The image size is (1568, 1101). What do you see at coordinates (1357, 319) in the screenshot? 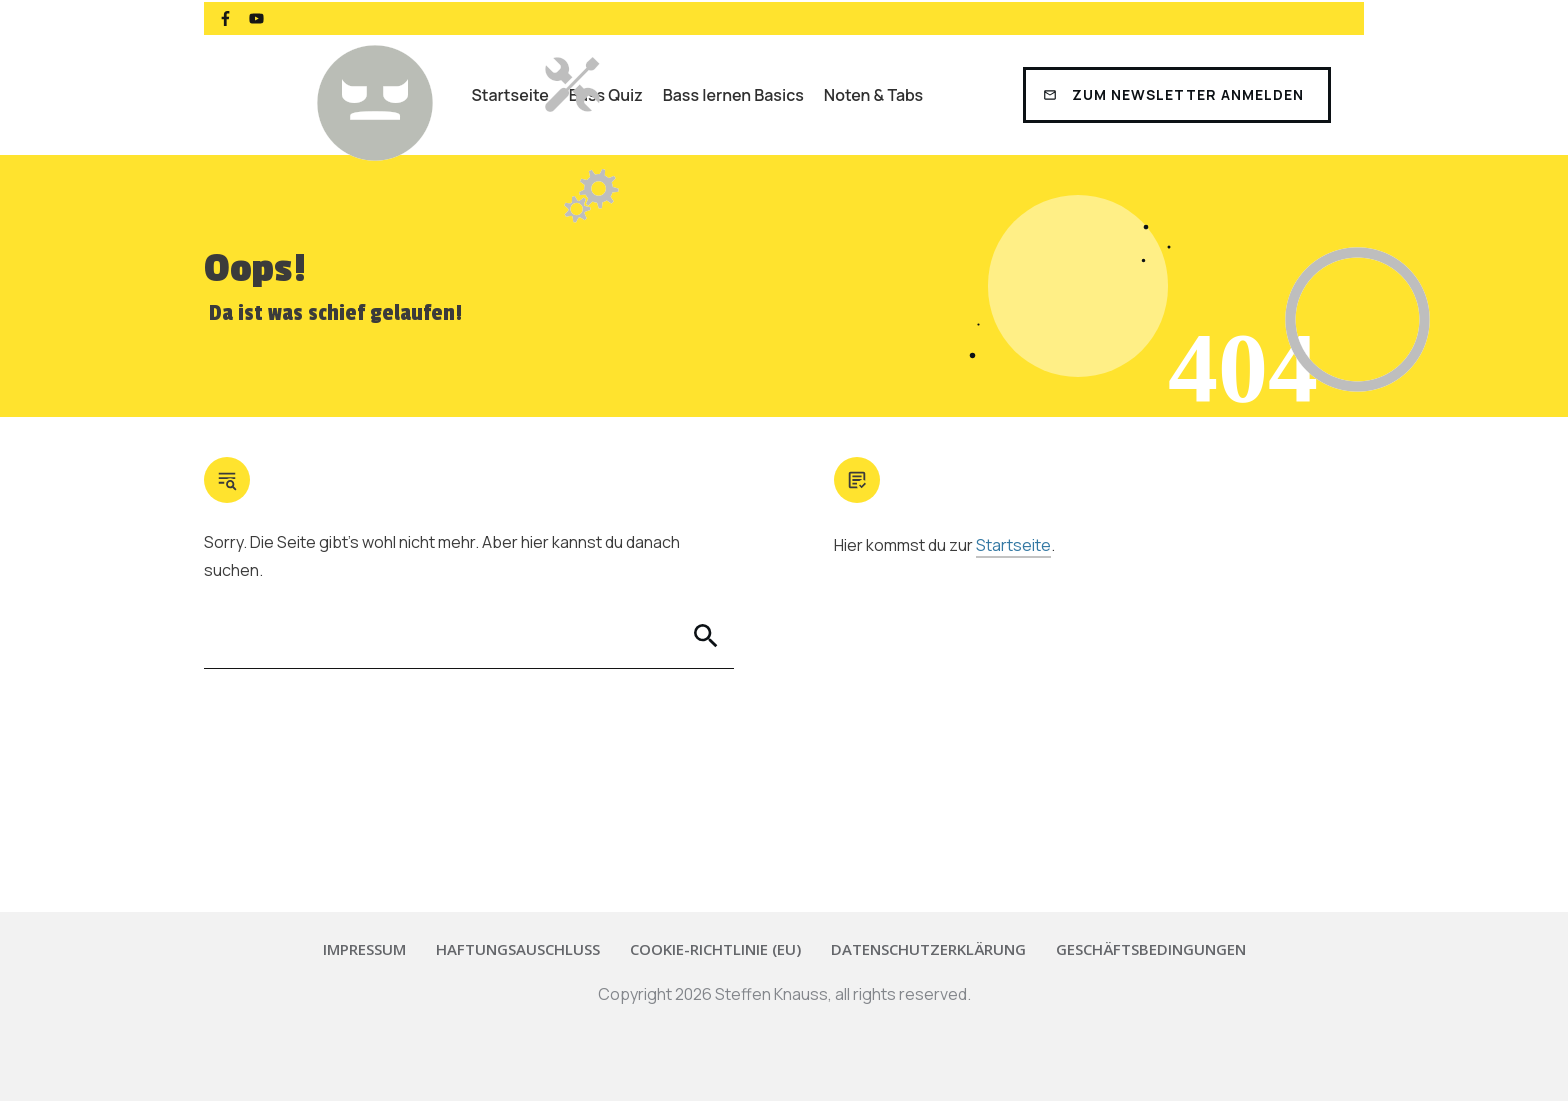
I see `unselected radio button option` at bounding box center [1357, 319].